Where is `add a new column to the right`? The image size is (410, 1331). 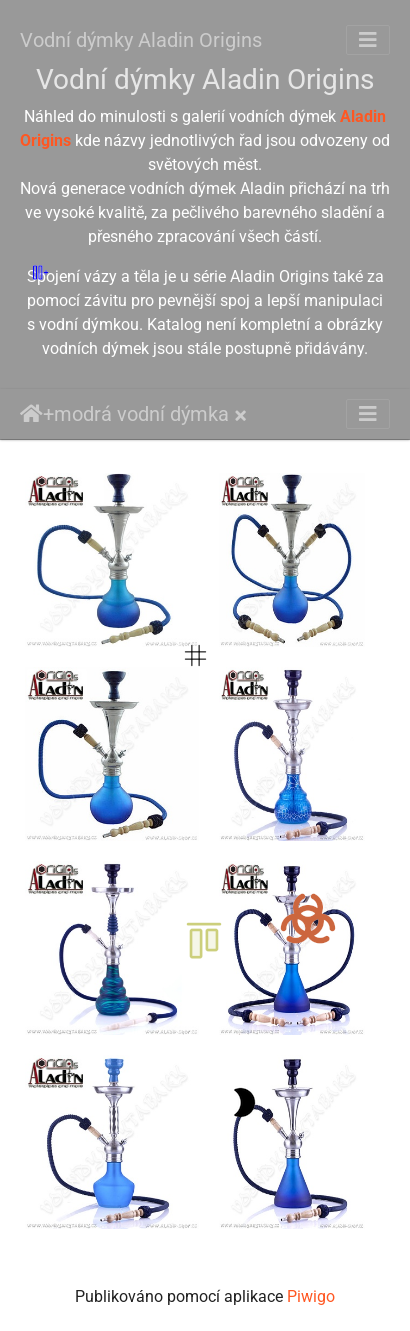
add a new column to the right is located at coordinates (39, 272).